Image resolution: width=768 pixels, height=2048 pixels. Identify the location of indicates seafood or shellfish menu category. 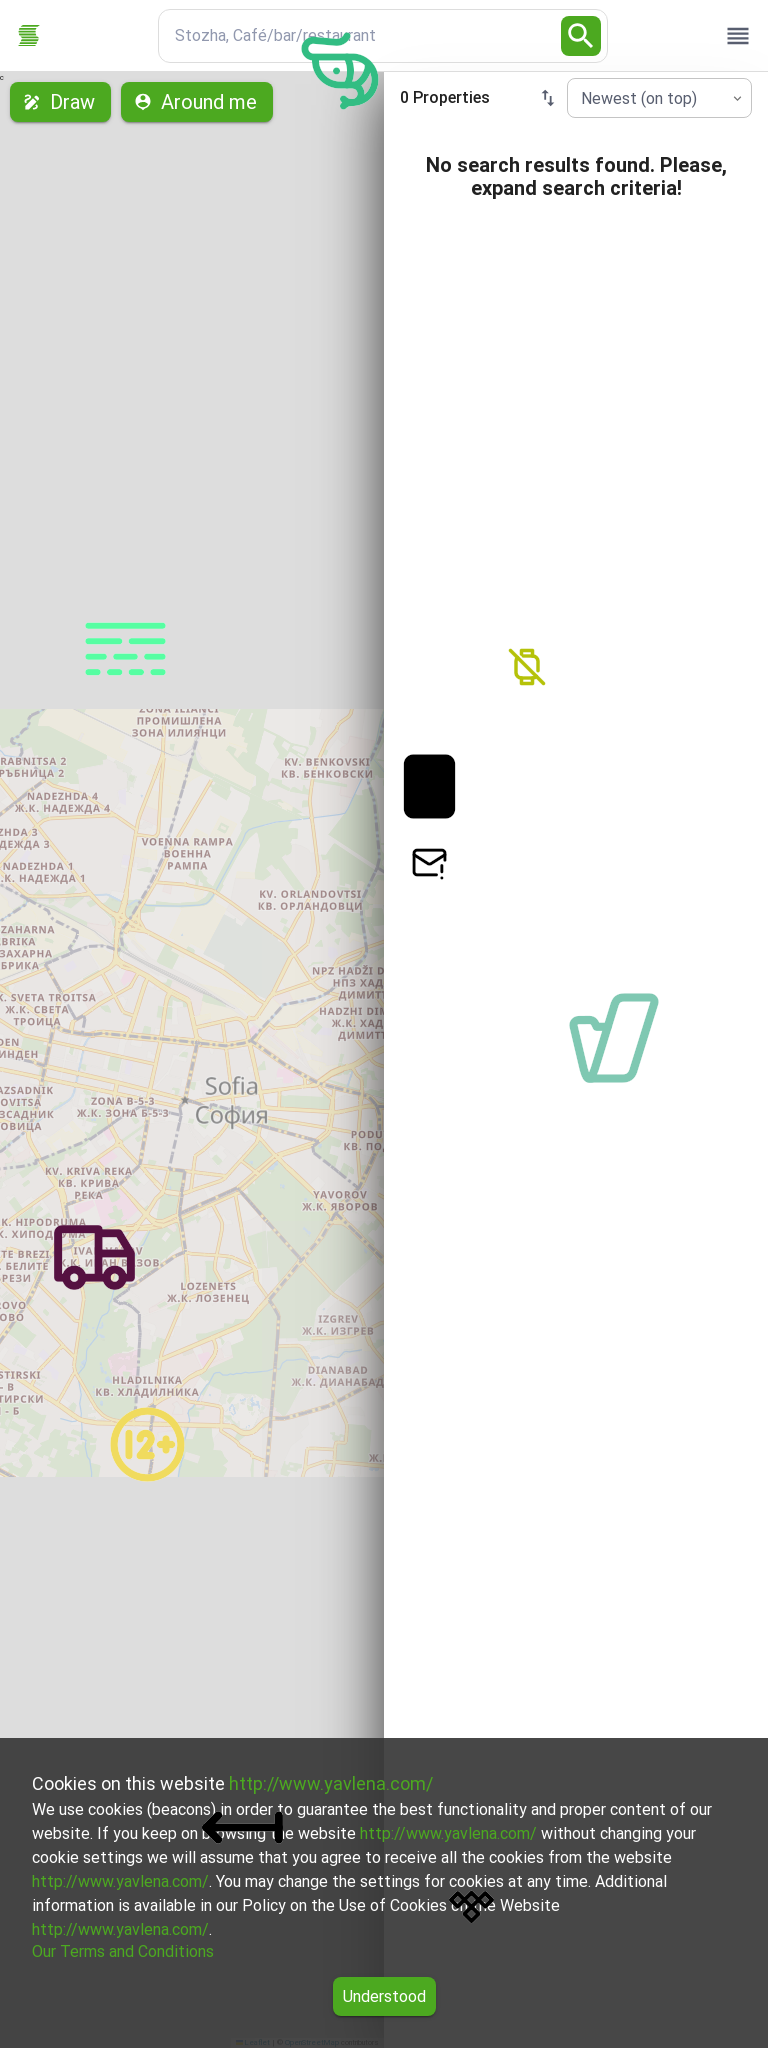
(340, 71).